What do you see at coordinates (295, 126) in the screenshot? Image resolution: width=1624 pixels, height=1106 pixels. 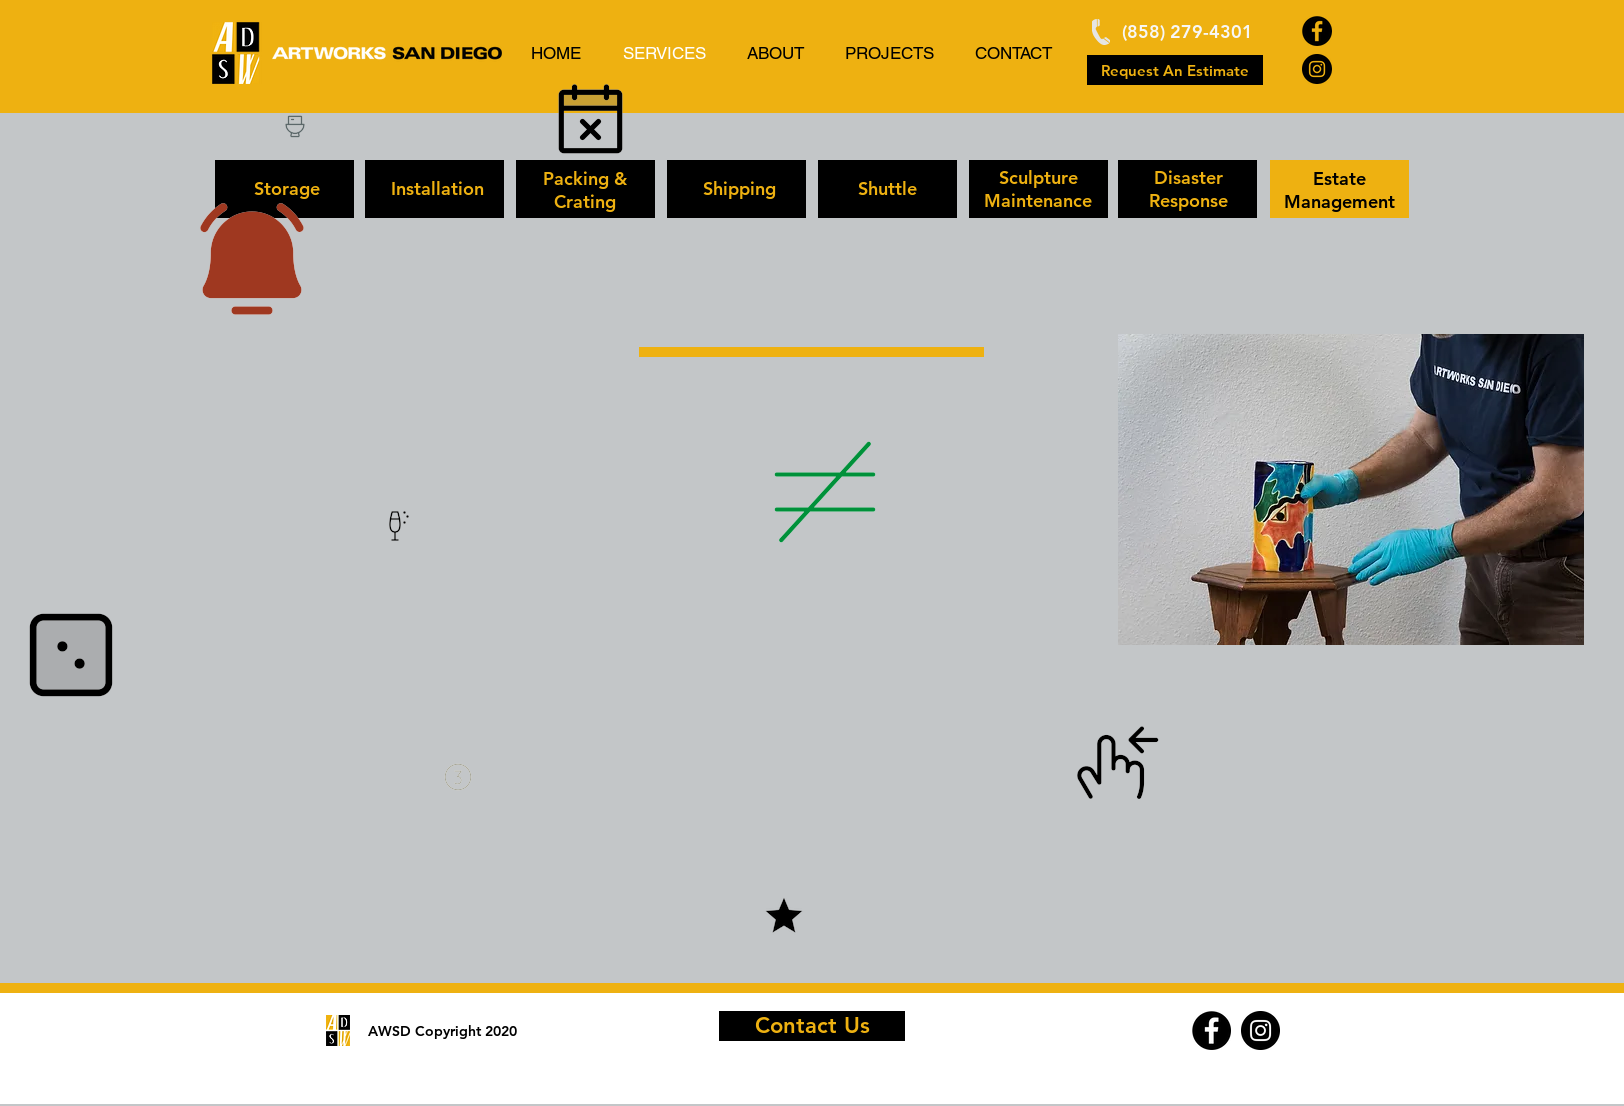 I see `indicates restroom location` at bounding box center [295, 126].